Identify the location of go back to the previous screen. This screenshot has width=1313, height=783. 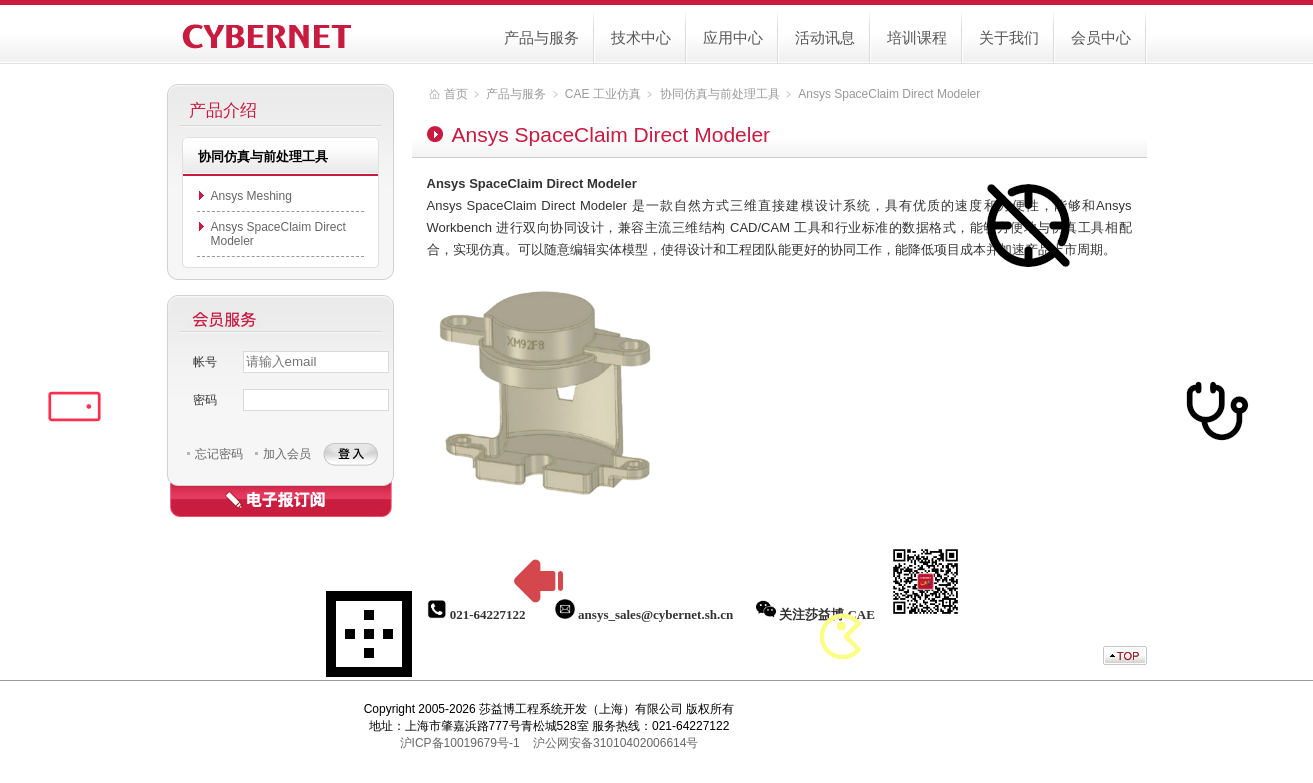
(538, 581).